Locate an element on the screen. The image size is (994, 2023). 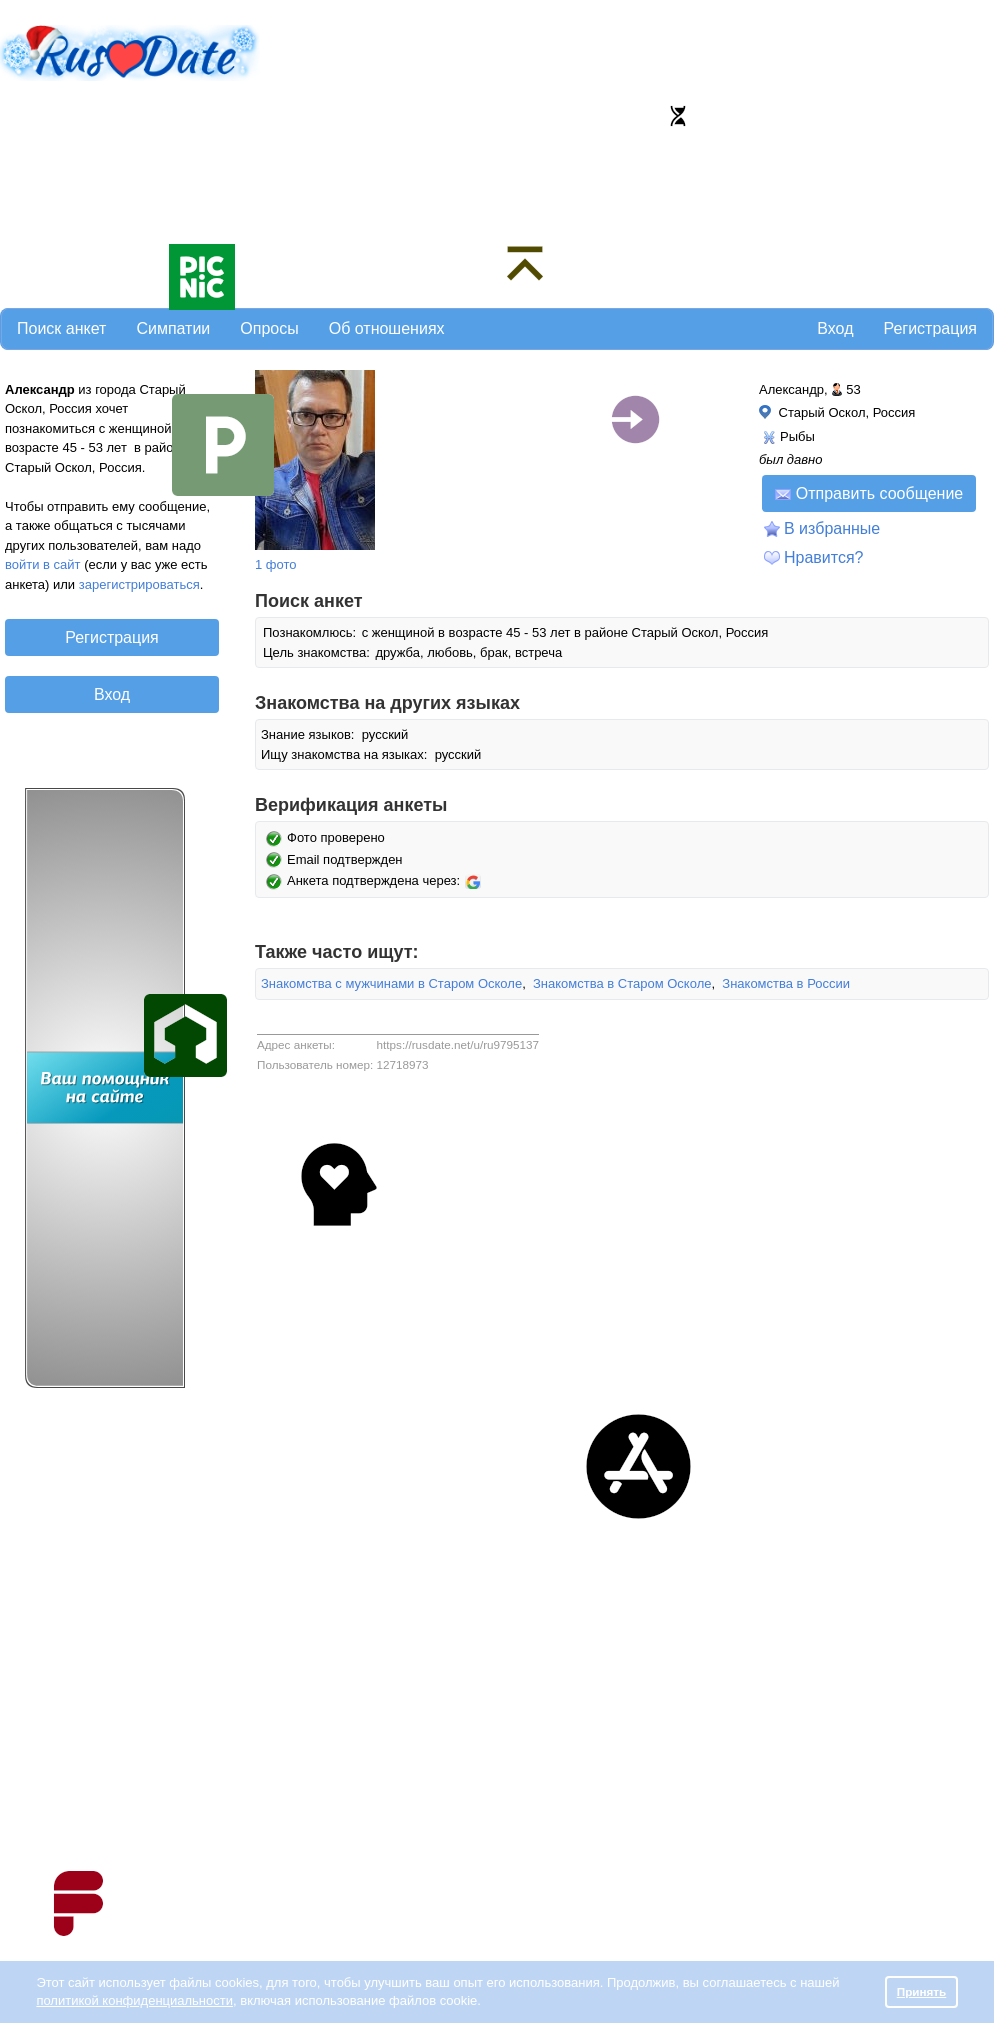
open the Apple App Store is located at coordinates (638, 1466).